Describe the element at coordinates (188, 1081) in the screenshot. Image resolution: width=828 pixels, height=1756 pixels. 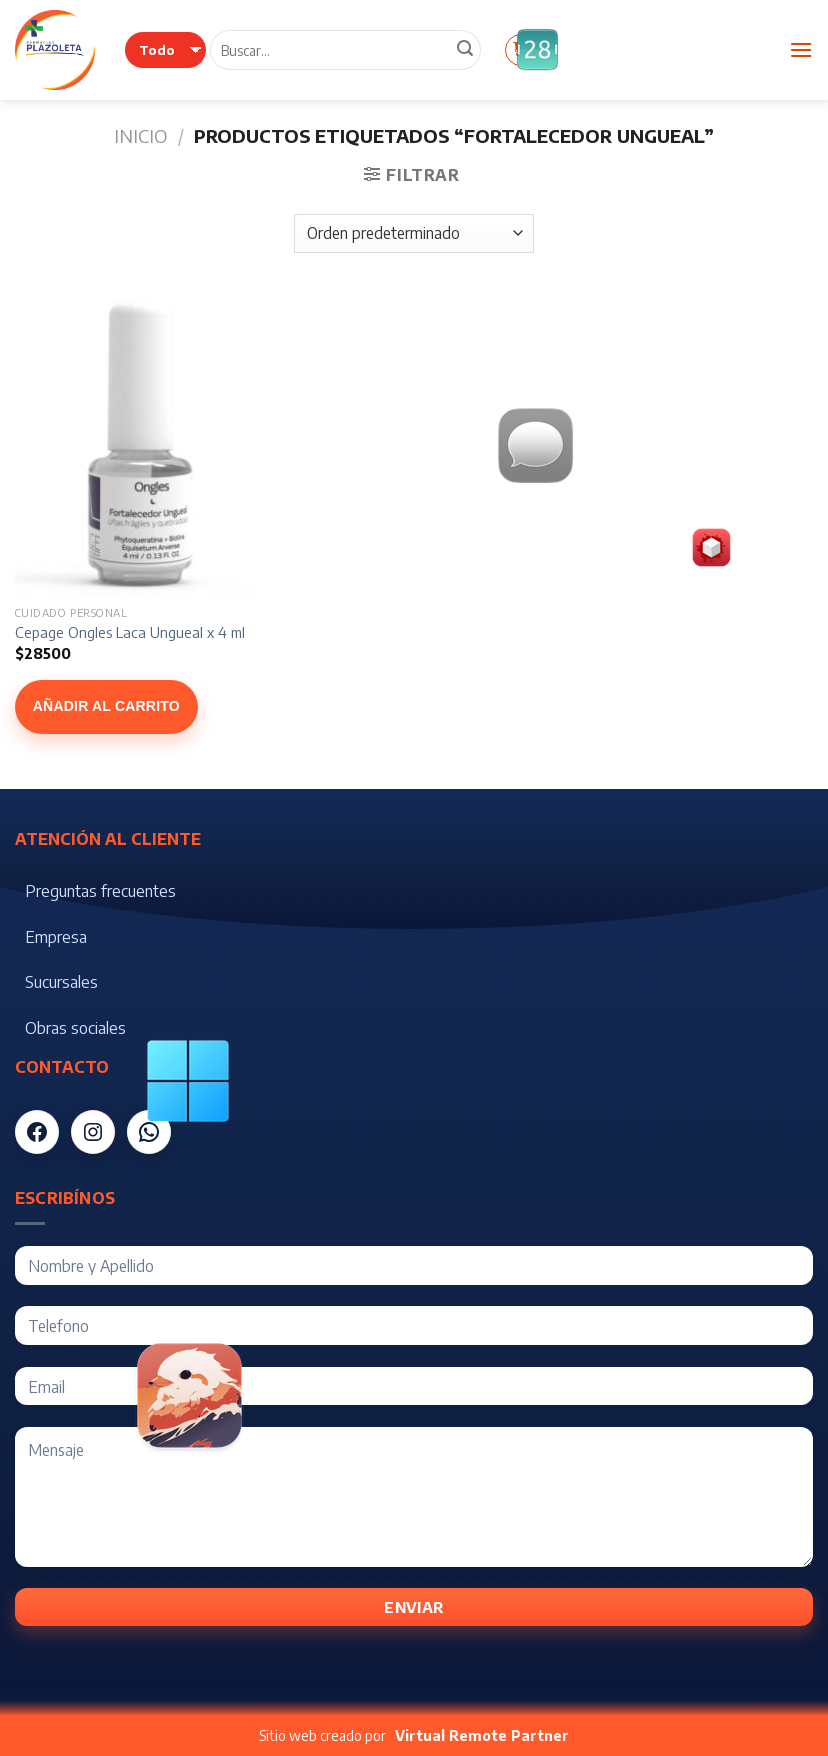
I see `open the windows start menu` at that location.